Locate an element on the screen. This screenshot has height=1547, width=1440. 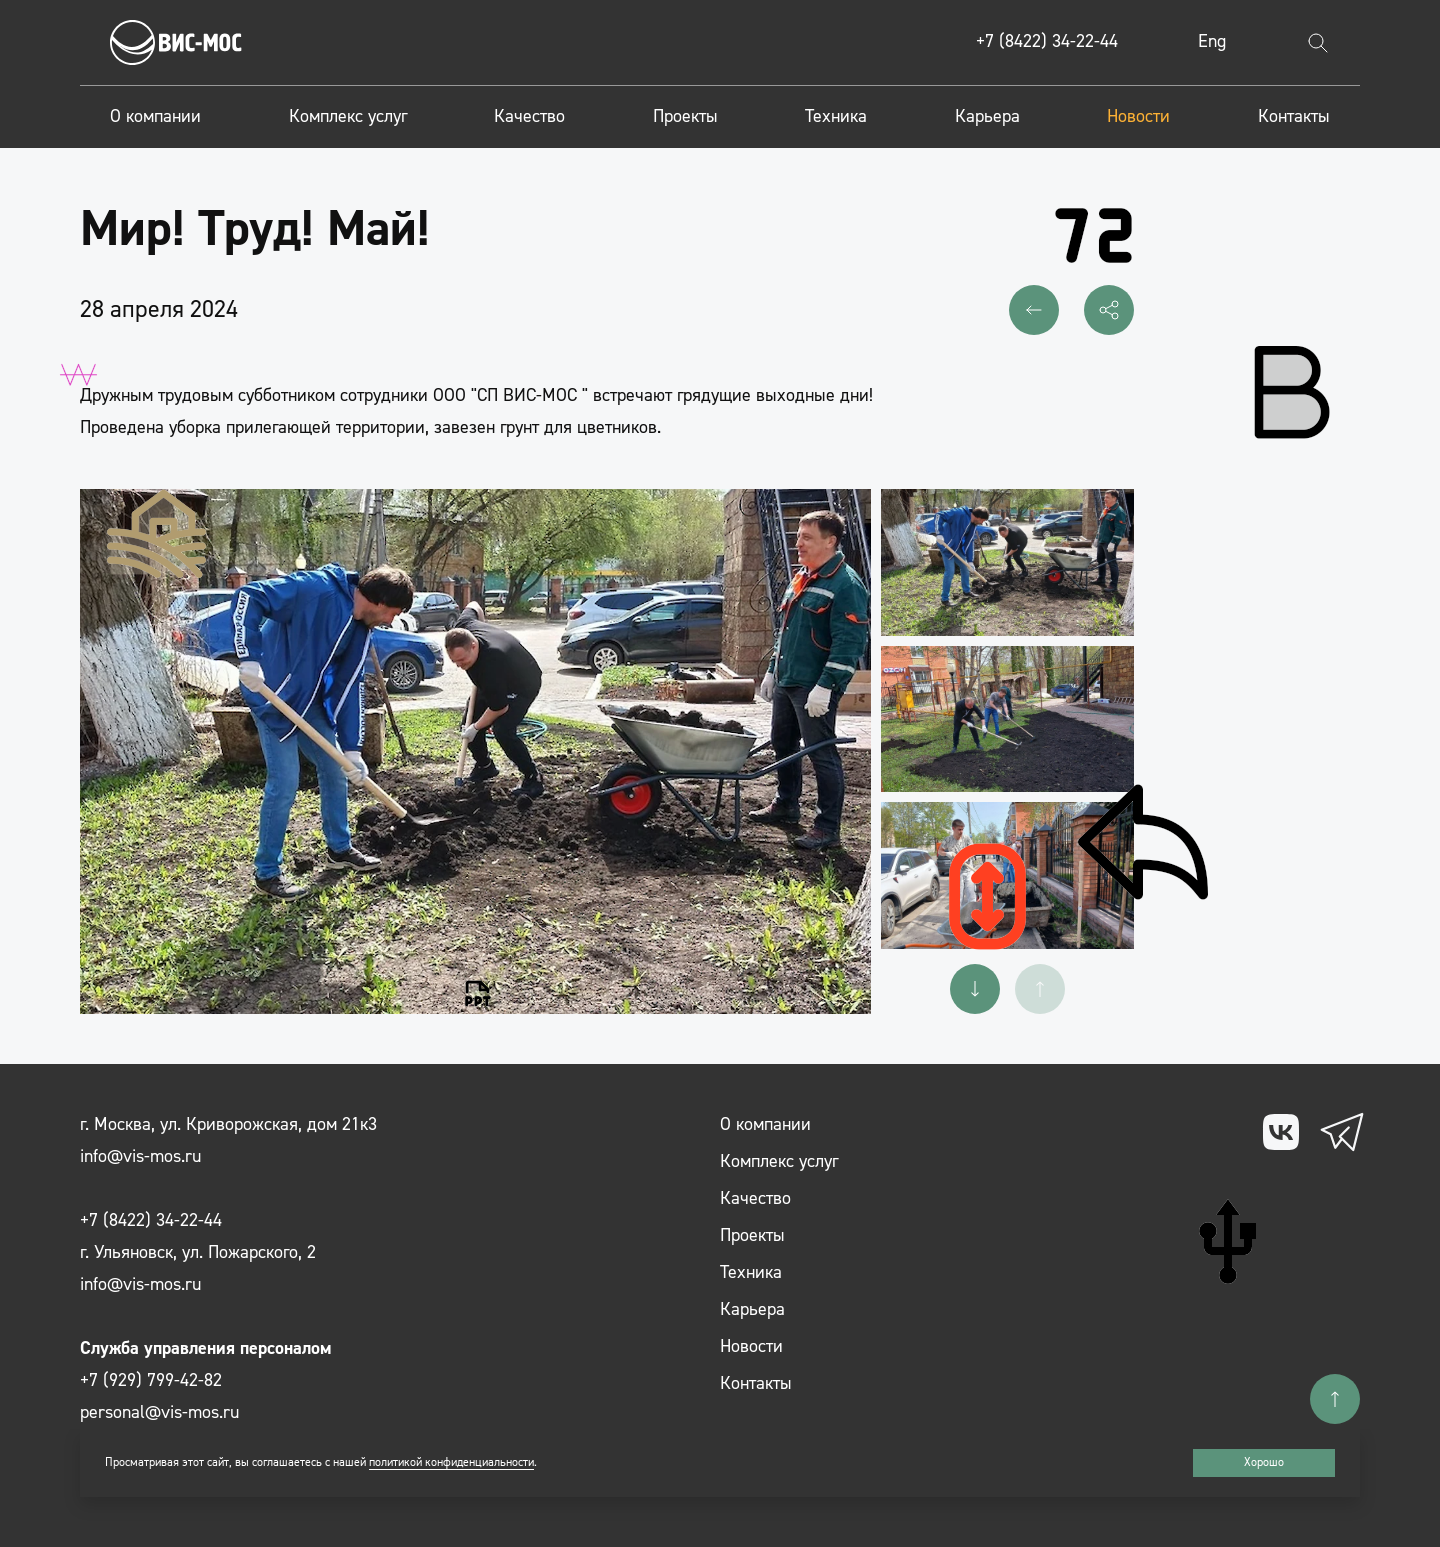
connect a USB device is located at coordinates (1228, 1243).